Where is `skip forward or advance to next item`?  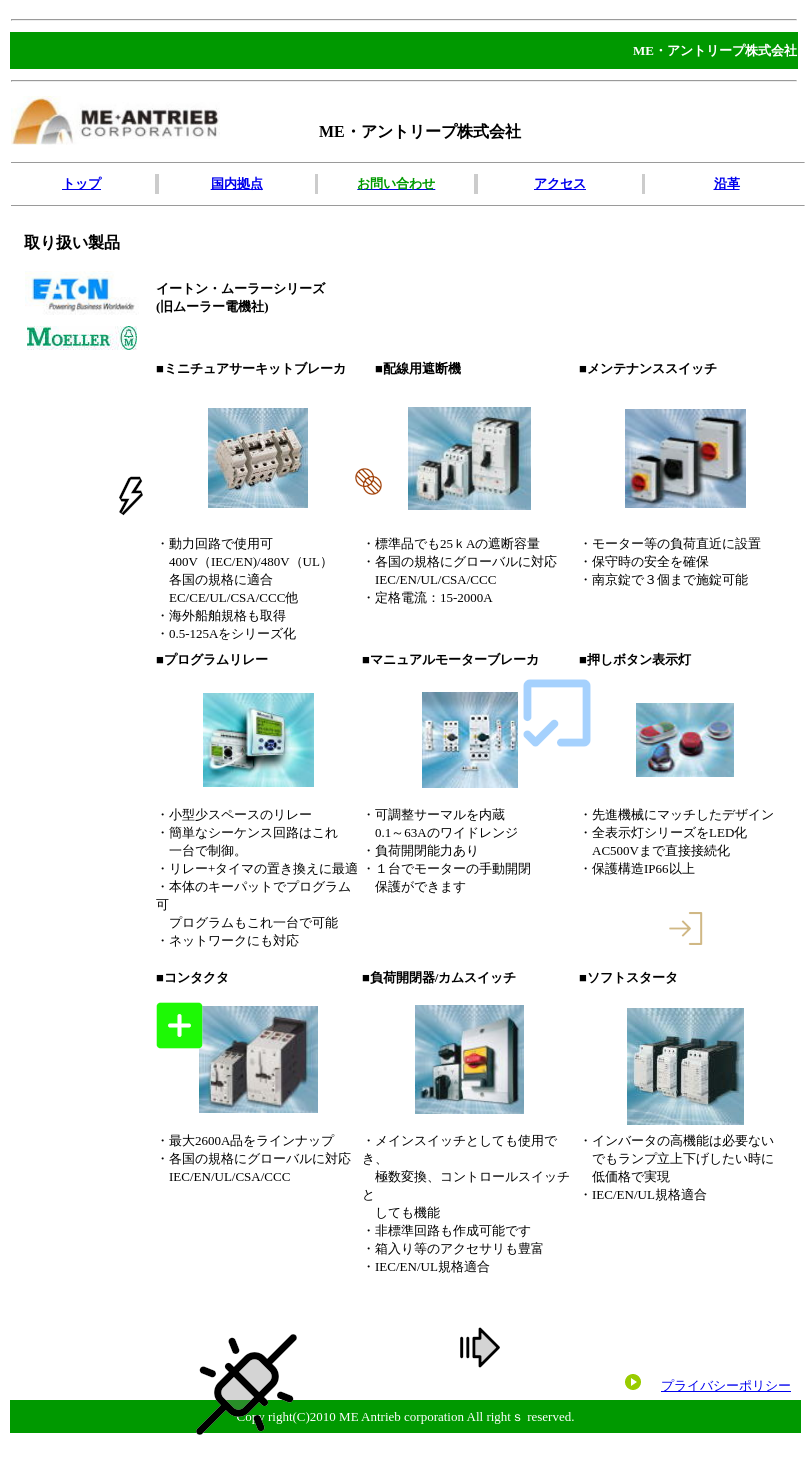 skip forward or advance to next item is located at coordinates (478, 1347).